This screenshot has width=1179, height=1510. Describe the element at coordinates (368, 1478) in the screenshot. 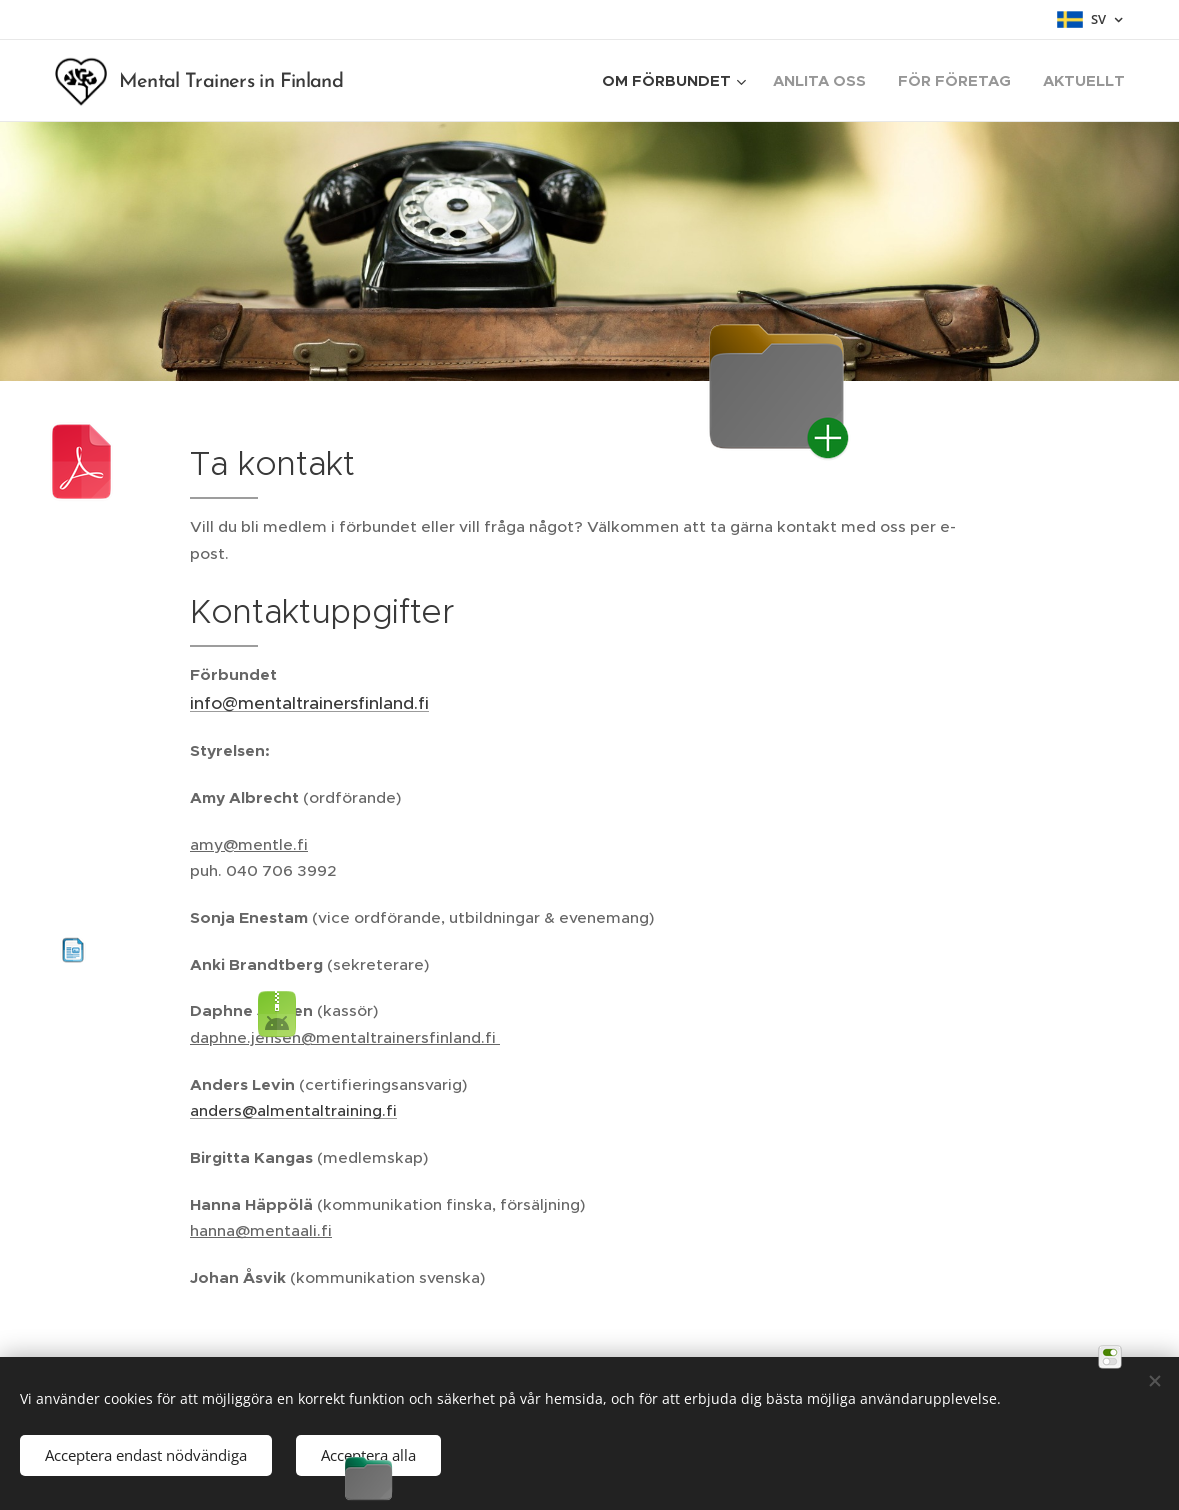

I see `open file folder` at that location.